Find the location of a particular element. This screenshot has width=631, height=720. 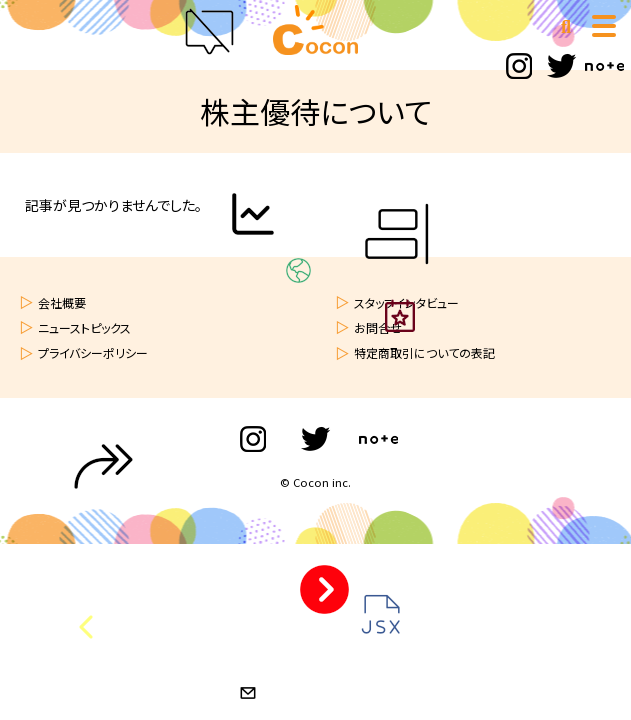

forward or share content to another destination is located at coordinates (103, 466).